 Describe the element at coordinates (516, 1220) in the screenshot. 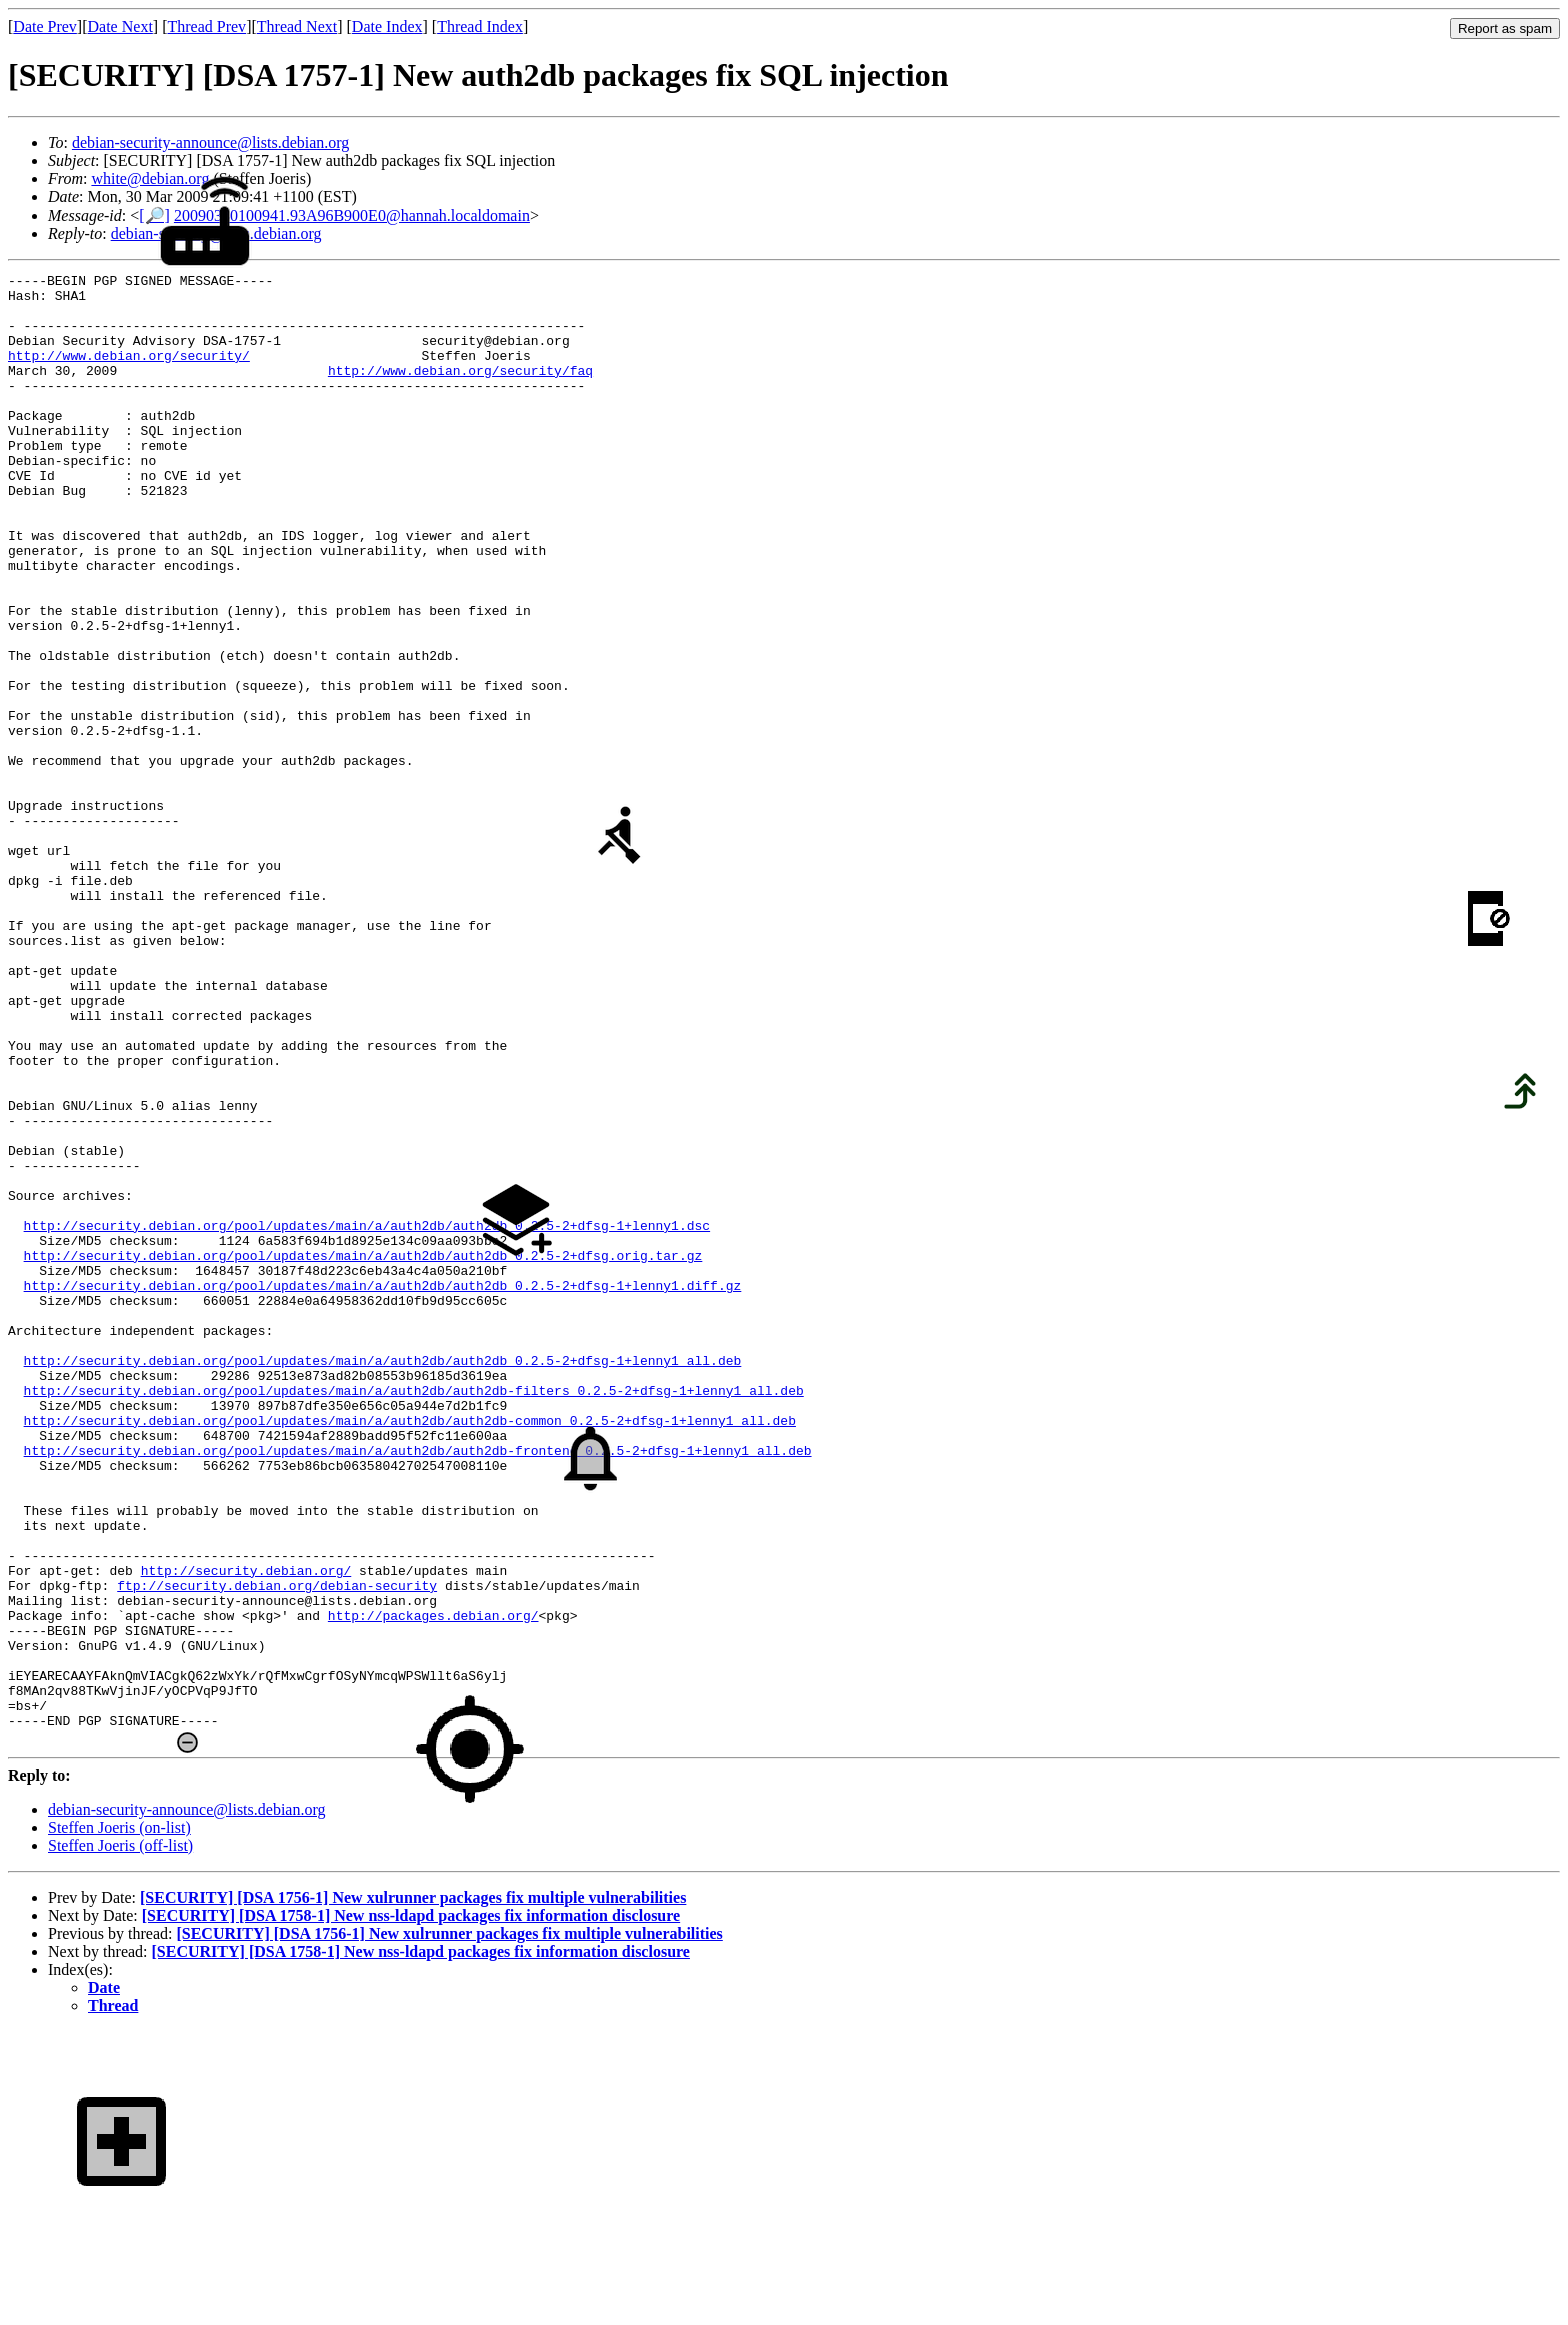

I see `add a new layer to the stack` at that location.